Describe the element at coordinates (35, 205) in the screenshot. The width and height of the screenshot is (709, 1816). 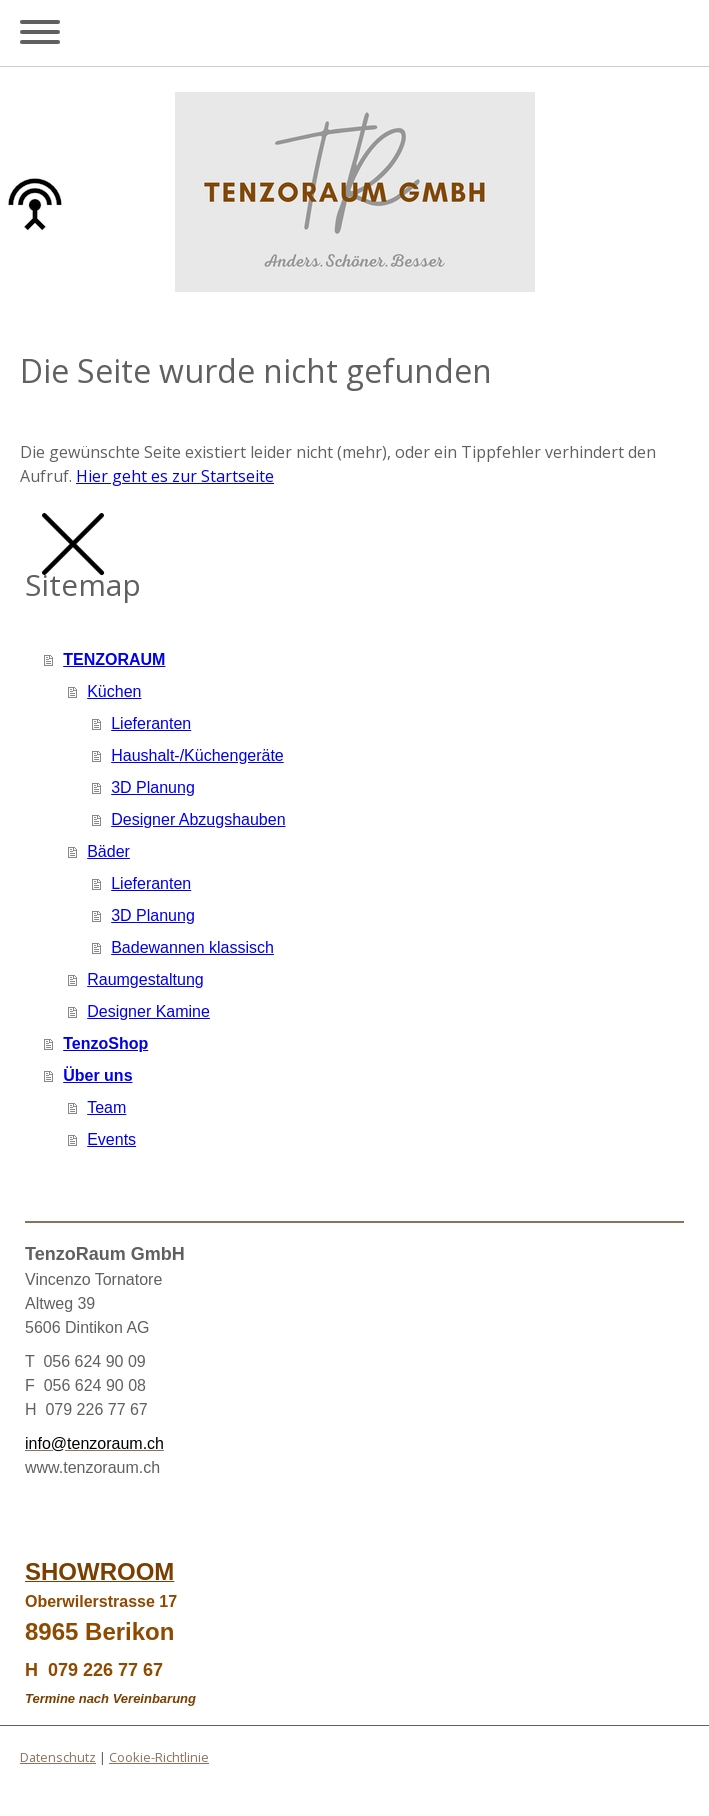
I see `configure antenna or broadcast settings` at that location.